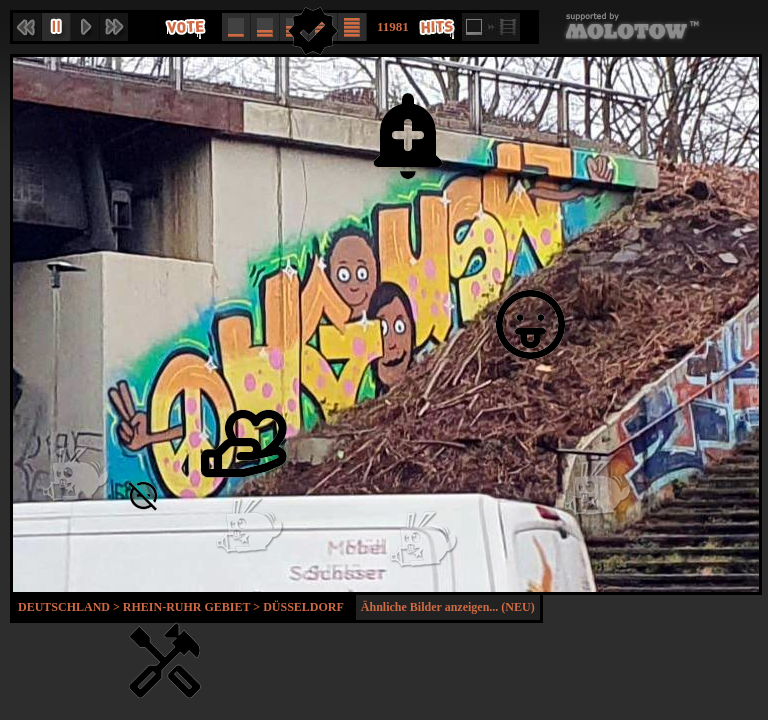 The image size is (768, 720). I want to click on indicates a verified account or identity, so click(313, 31).